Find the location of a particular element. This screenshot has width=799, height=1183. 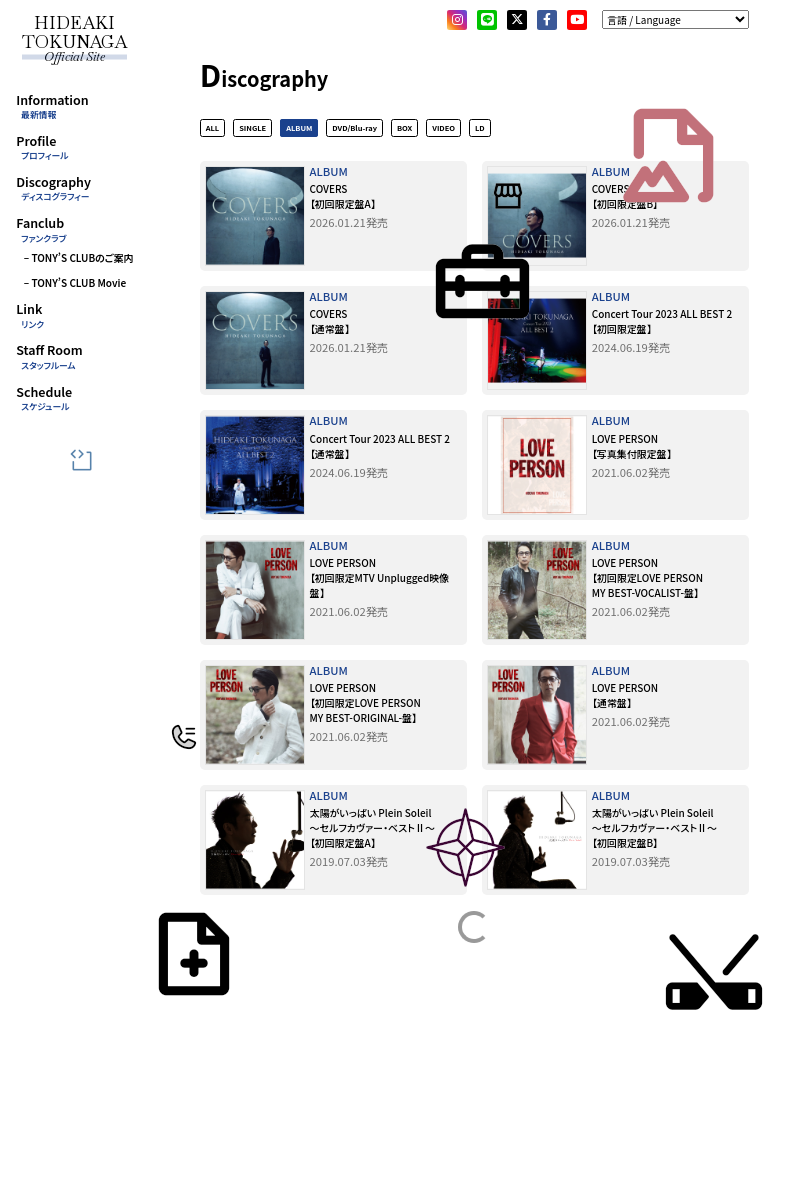

view contact list is located at coordinates (184, 736).